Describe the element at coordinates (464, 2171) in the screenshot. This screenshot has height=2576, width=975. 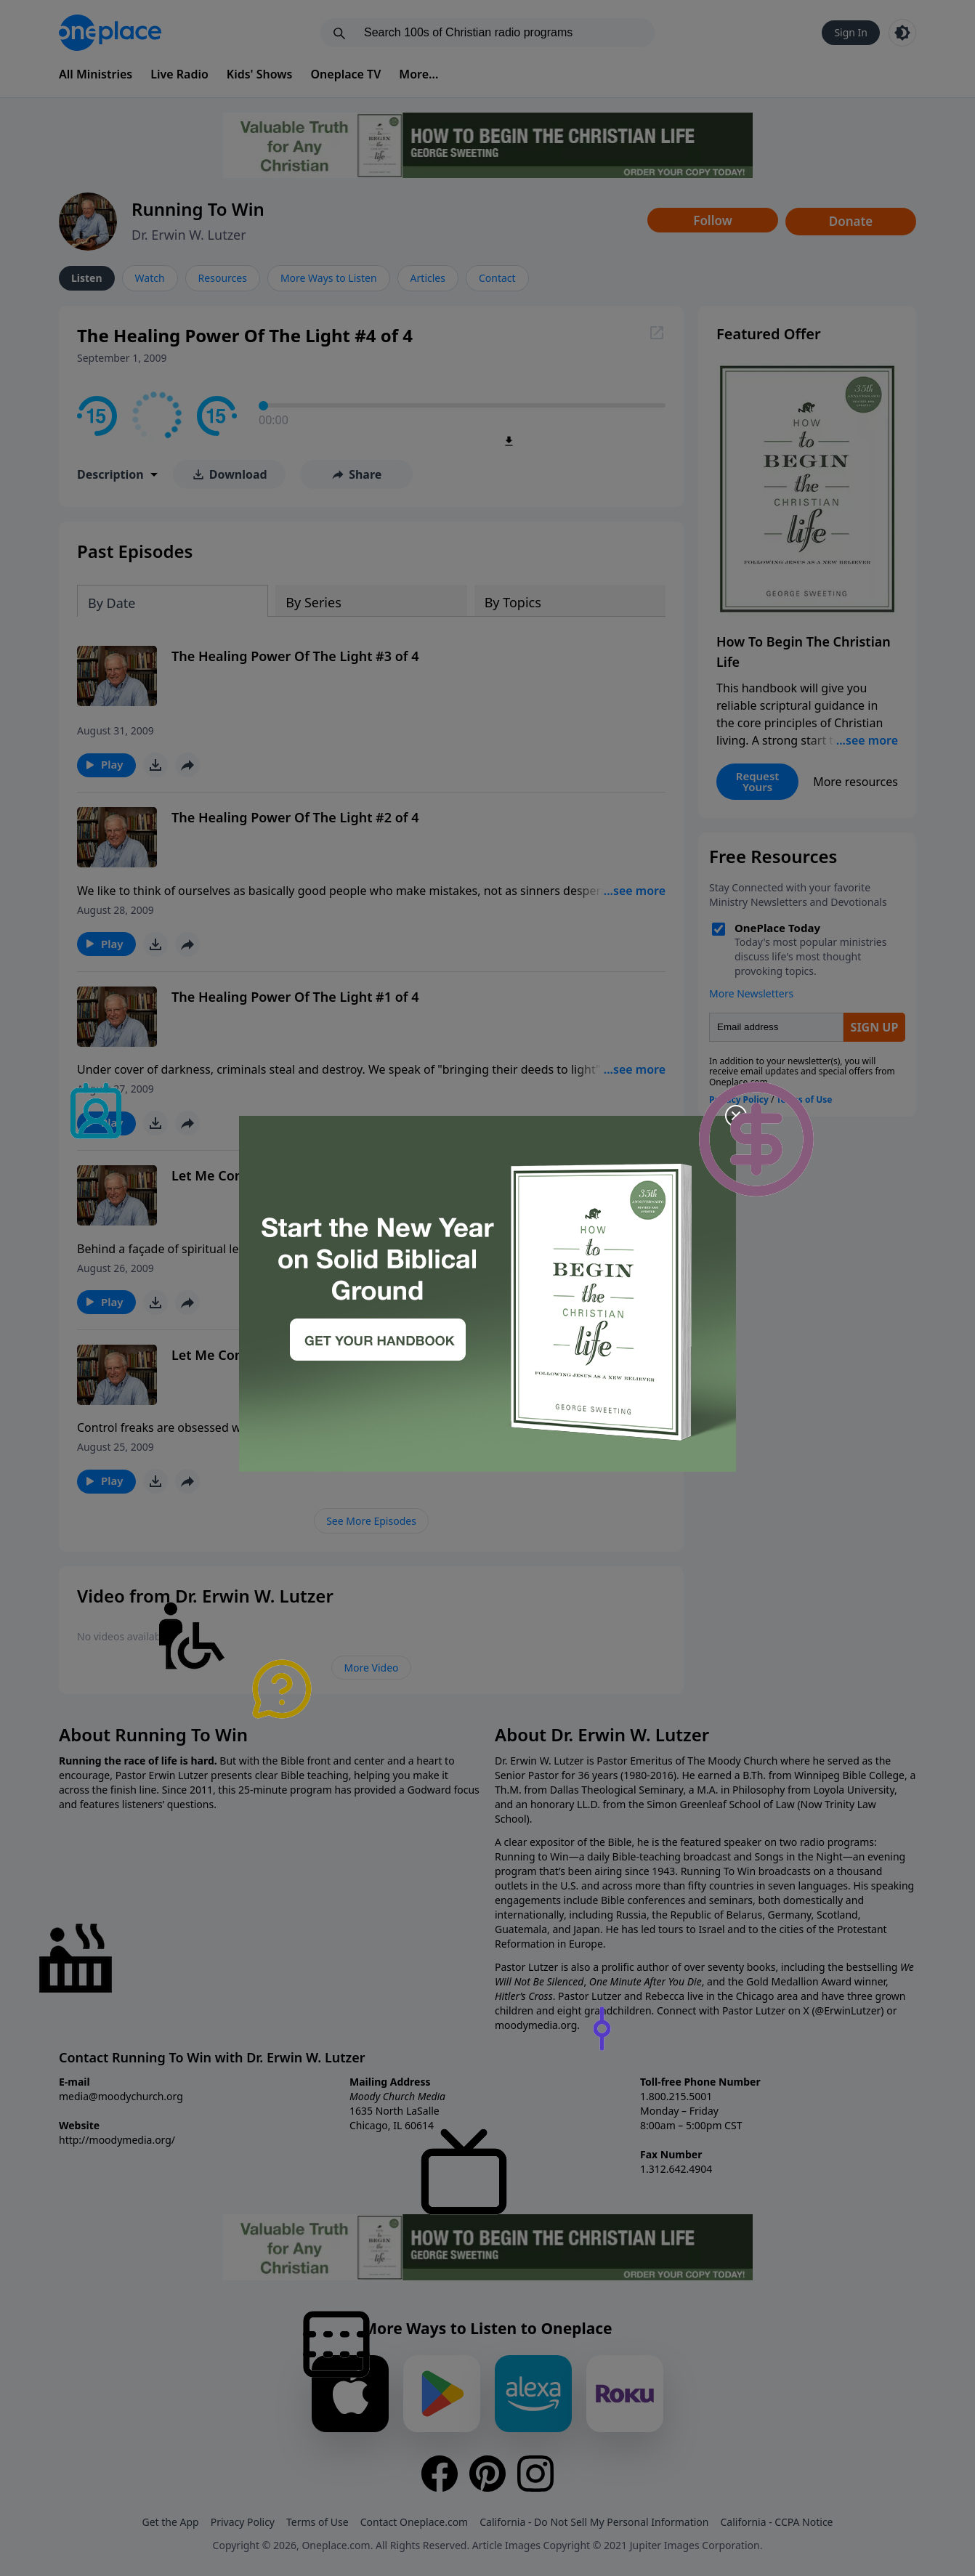
I see `access tv or video streaming content` at that location.